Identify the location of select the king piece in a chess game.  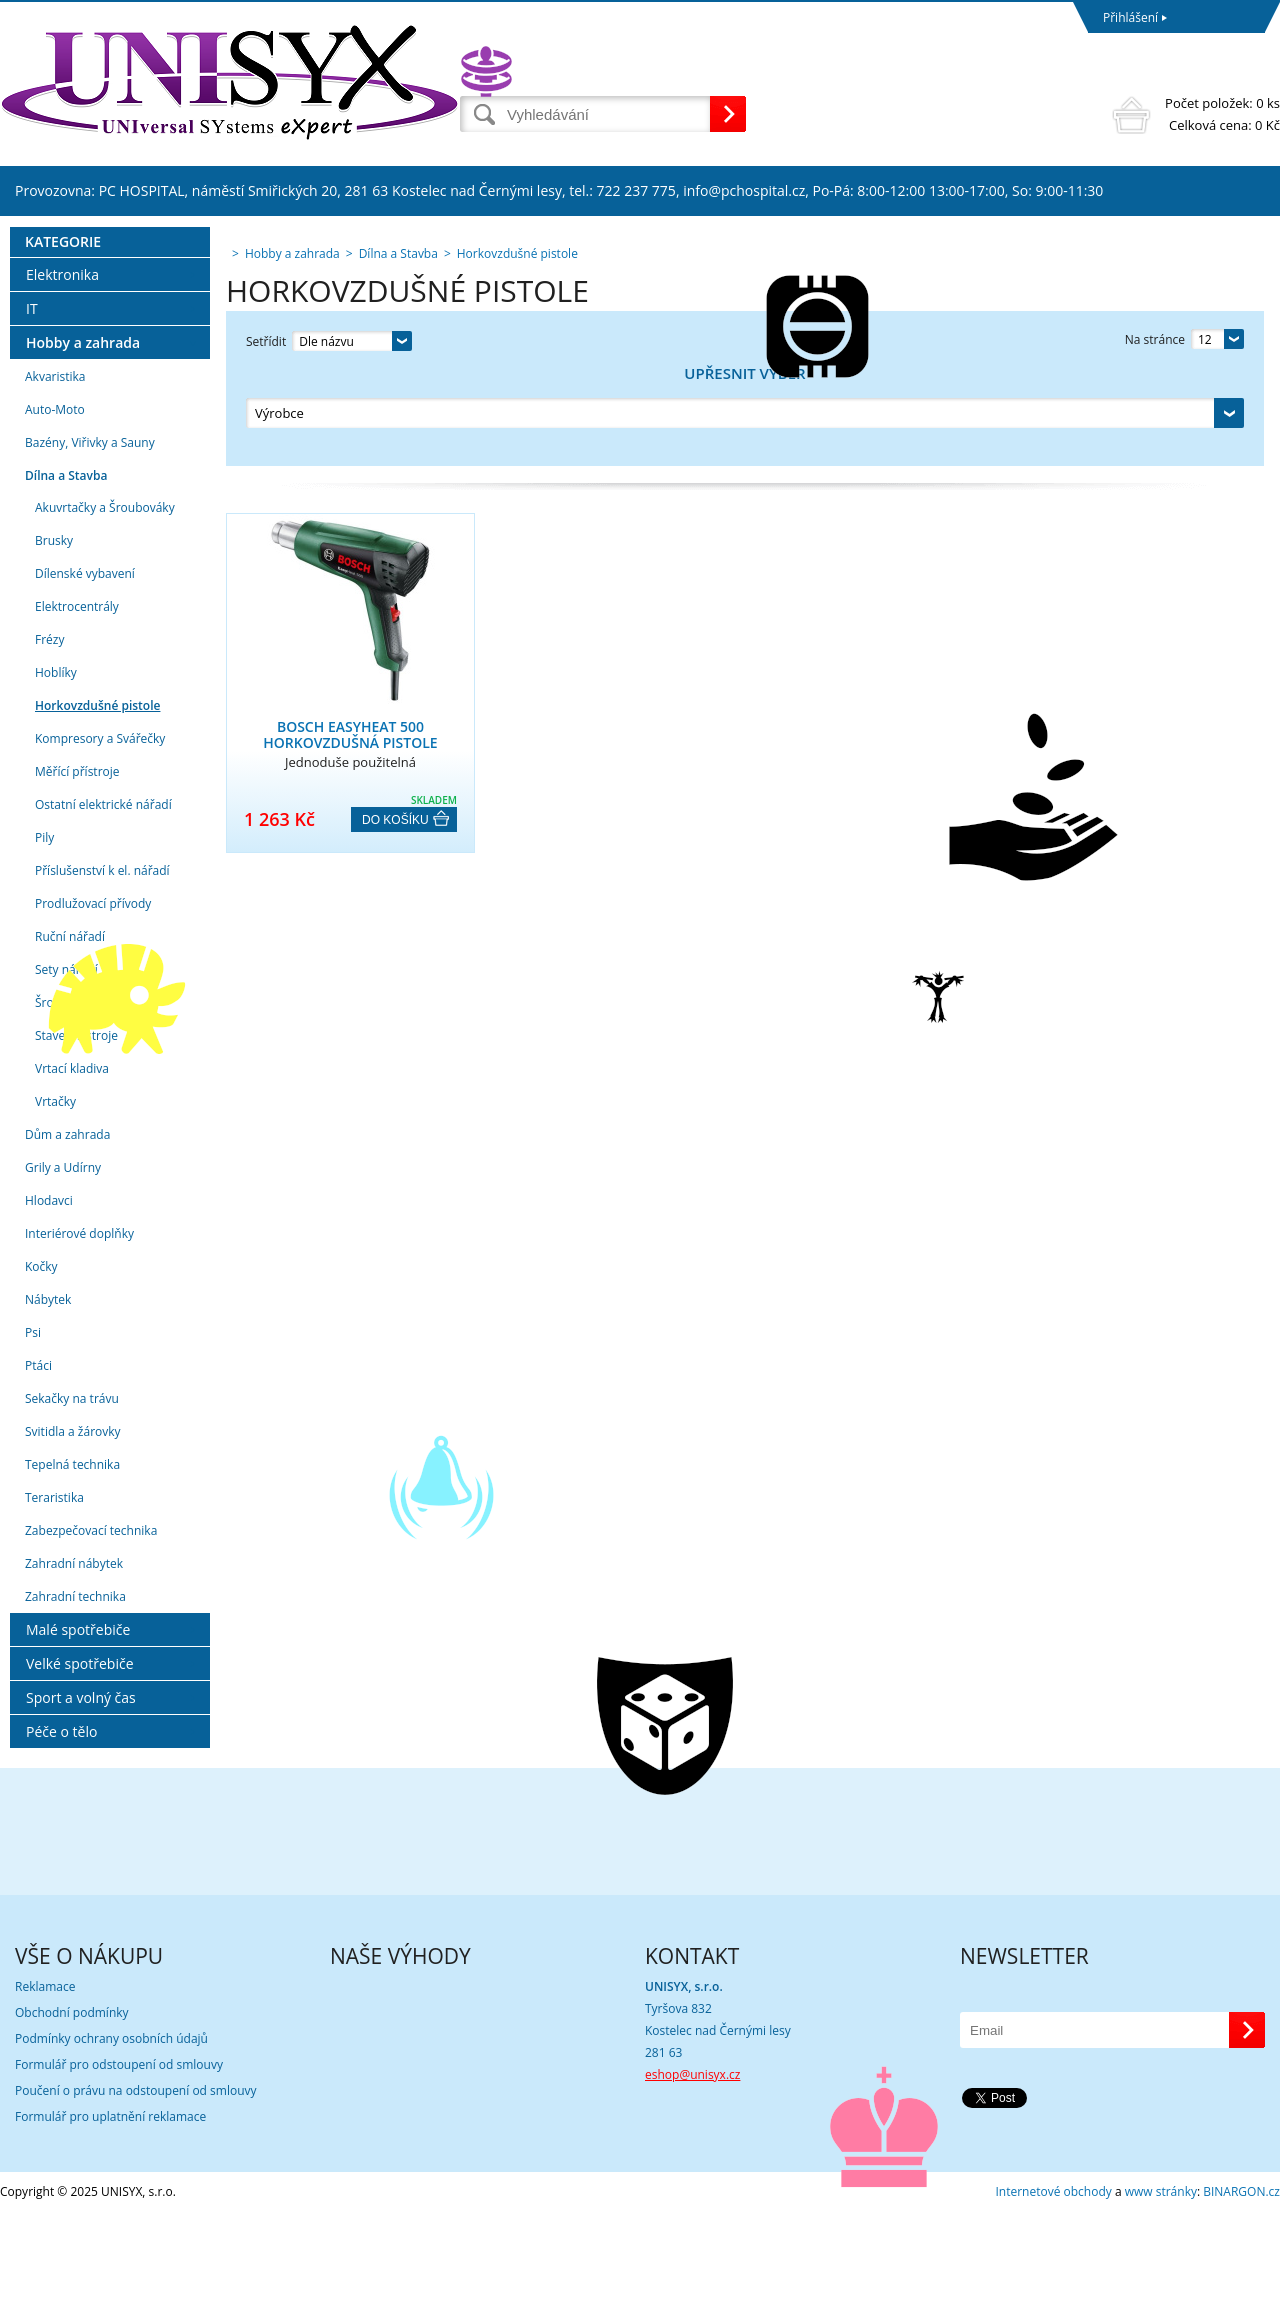
(884, 2124).